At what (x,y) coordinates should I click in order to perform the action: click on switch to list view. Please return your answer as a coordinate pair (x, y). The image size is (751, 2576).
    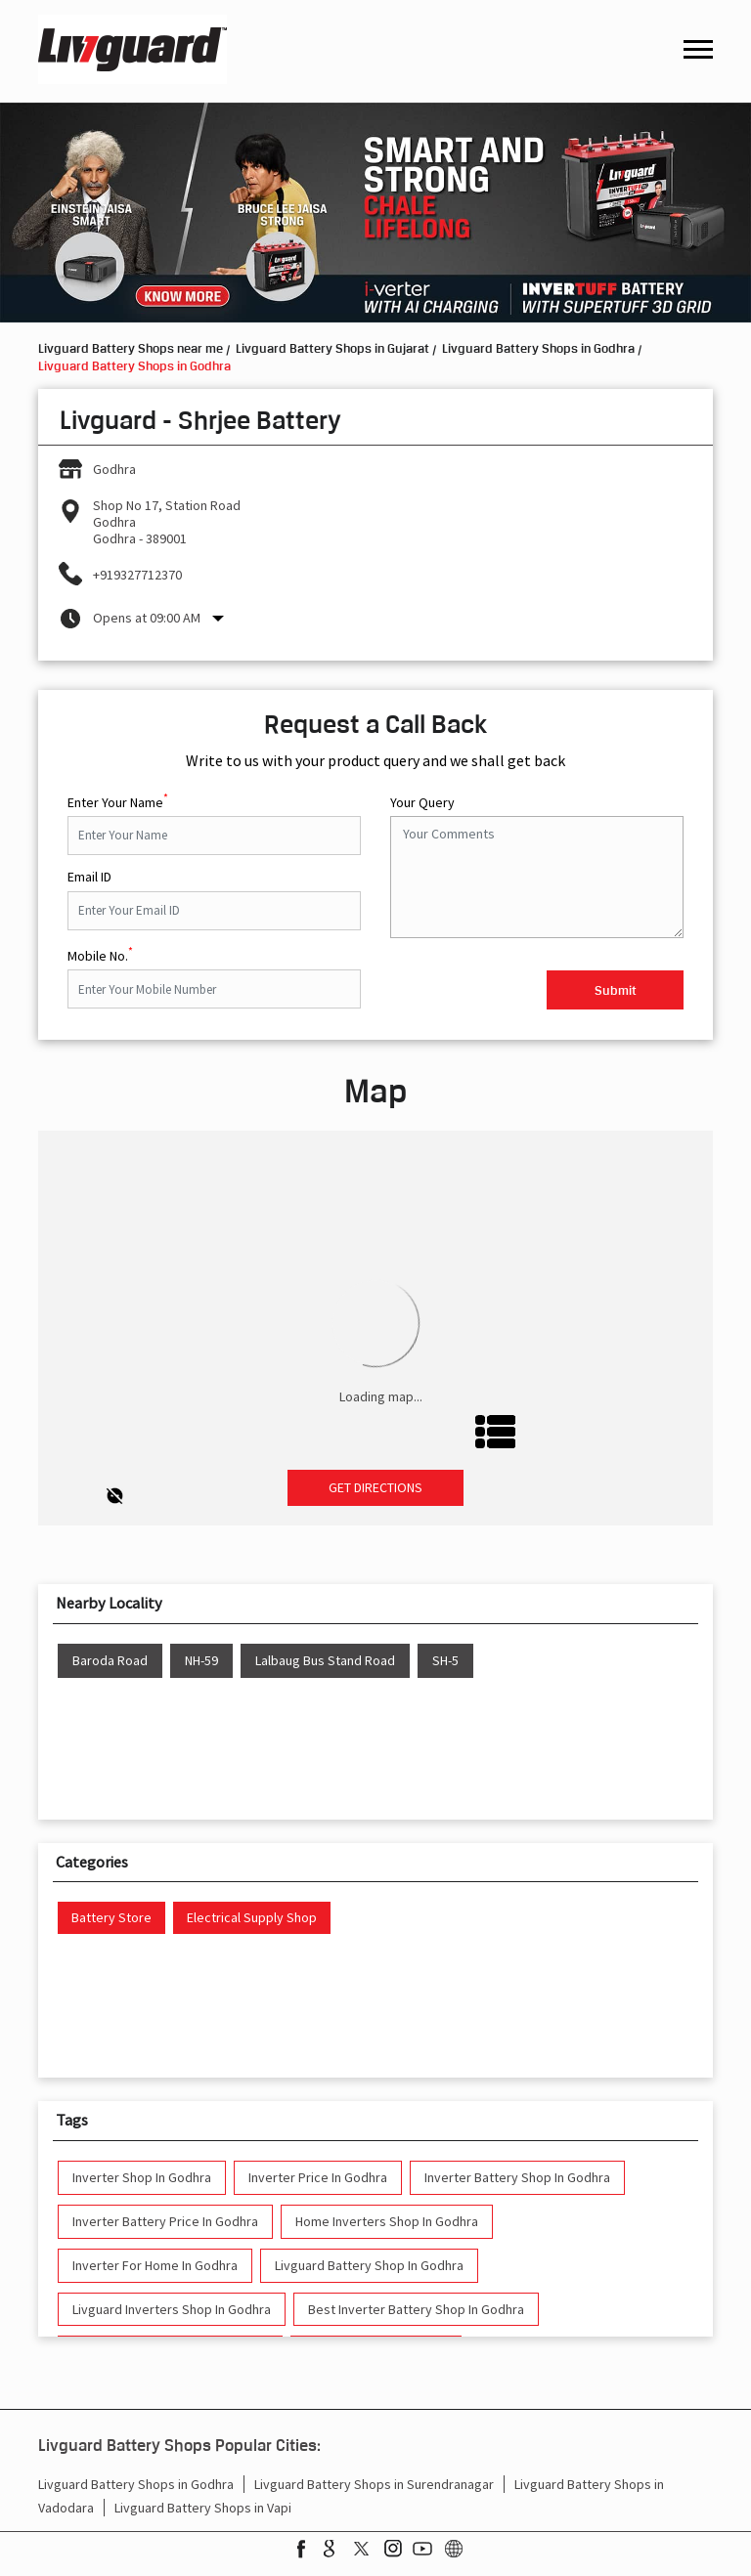
    Looking at the image, I should click on (497, 1432).